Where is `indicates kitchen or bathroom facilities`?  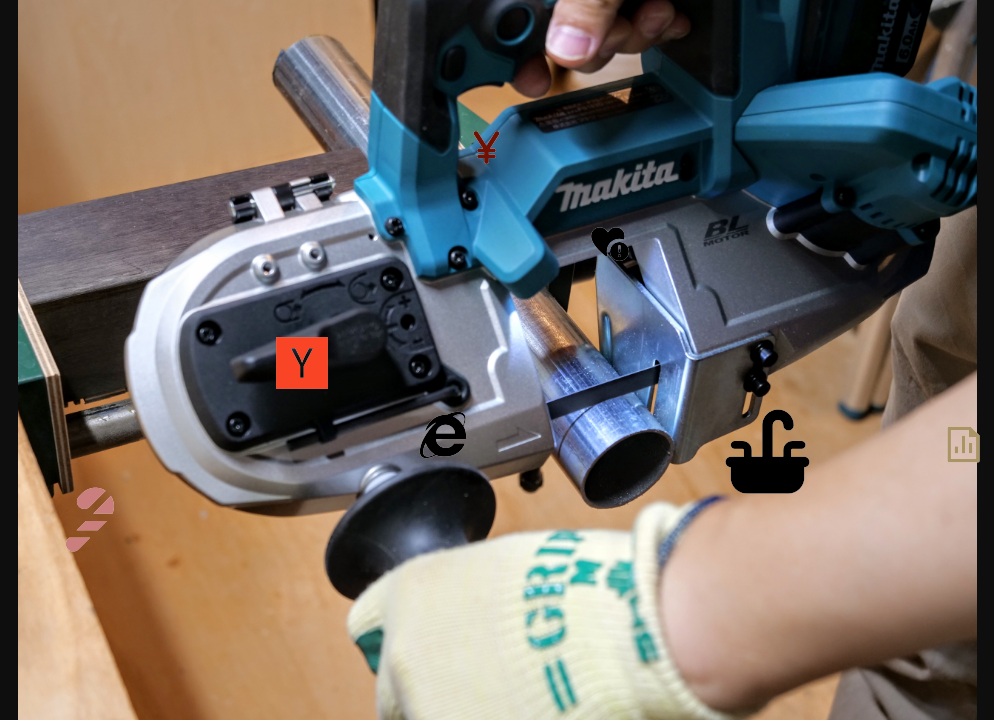
indicates kitchen or bathroom facilities is located at coordinates (767, 451).